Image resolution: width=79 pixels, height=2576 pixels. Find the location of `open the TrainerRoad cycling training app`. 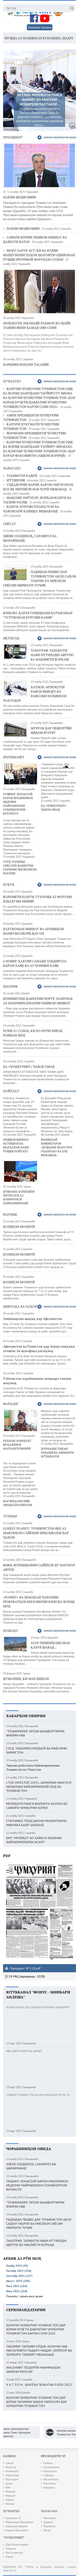

open the TrainerRoad cycling training app is located at coordinates (49, 1390).